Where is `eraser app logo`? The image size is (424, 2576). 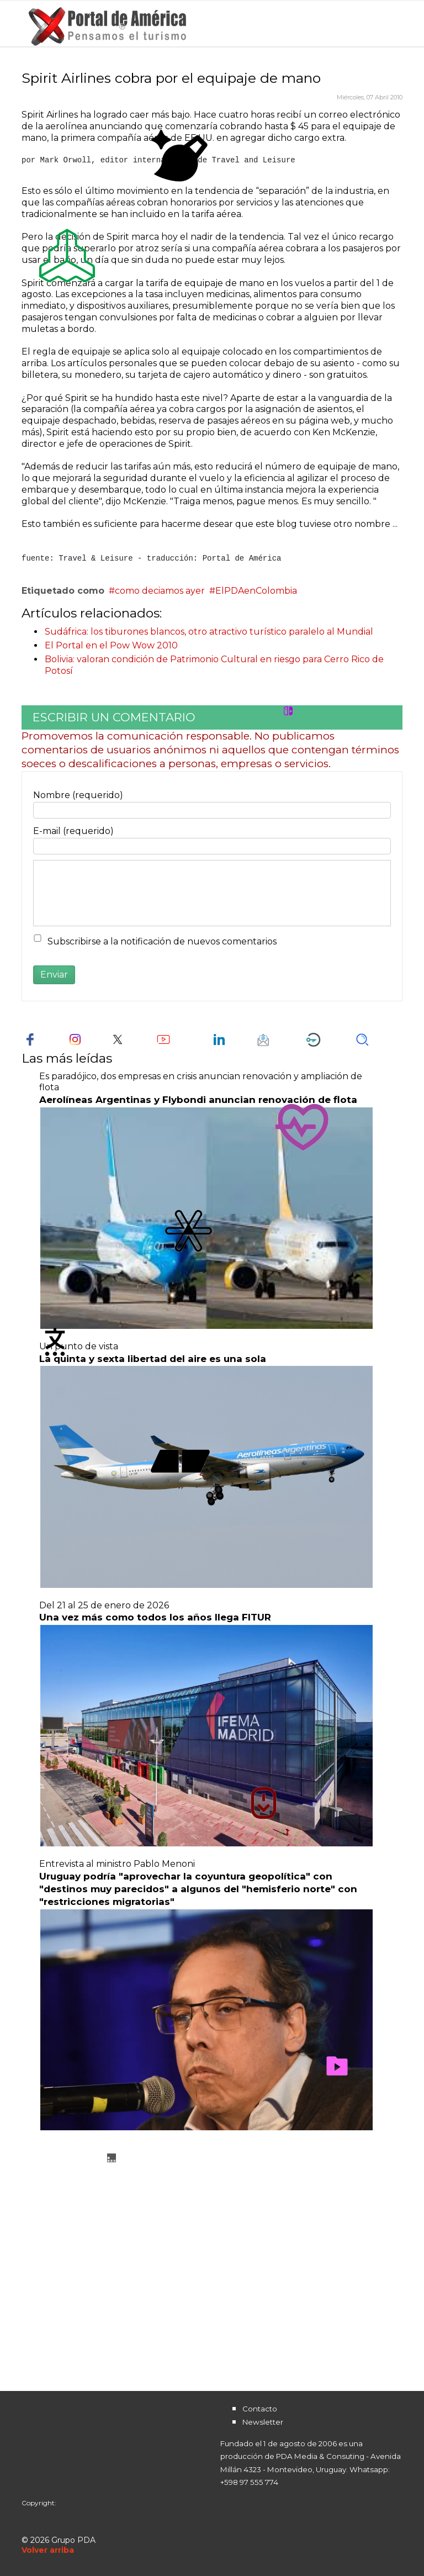 eraser app logo is located at coordinates (180, 1461).